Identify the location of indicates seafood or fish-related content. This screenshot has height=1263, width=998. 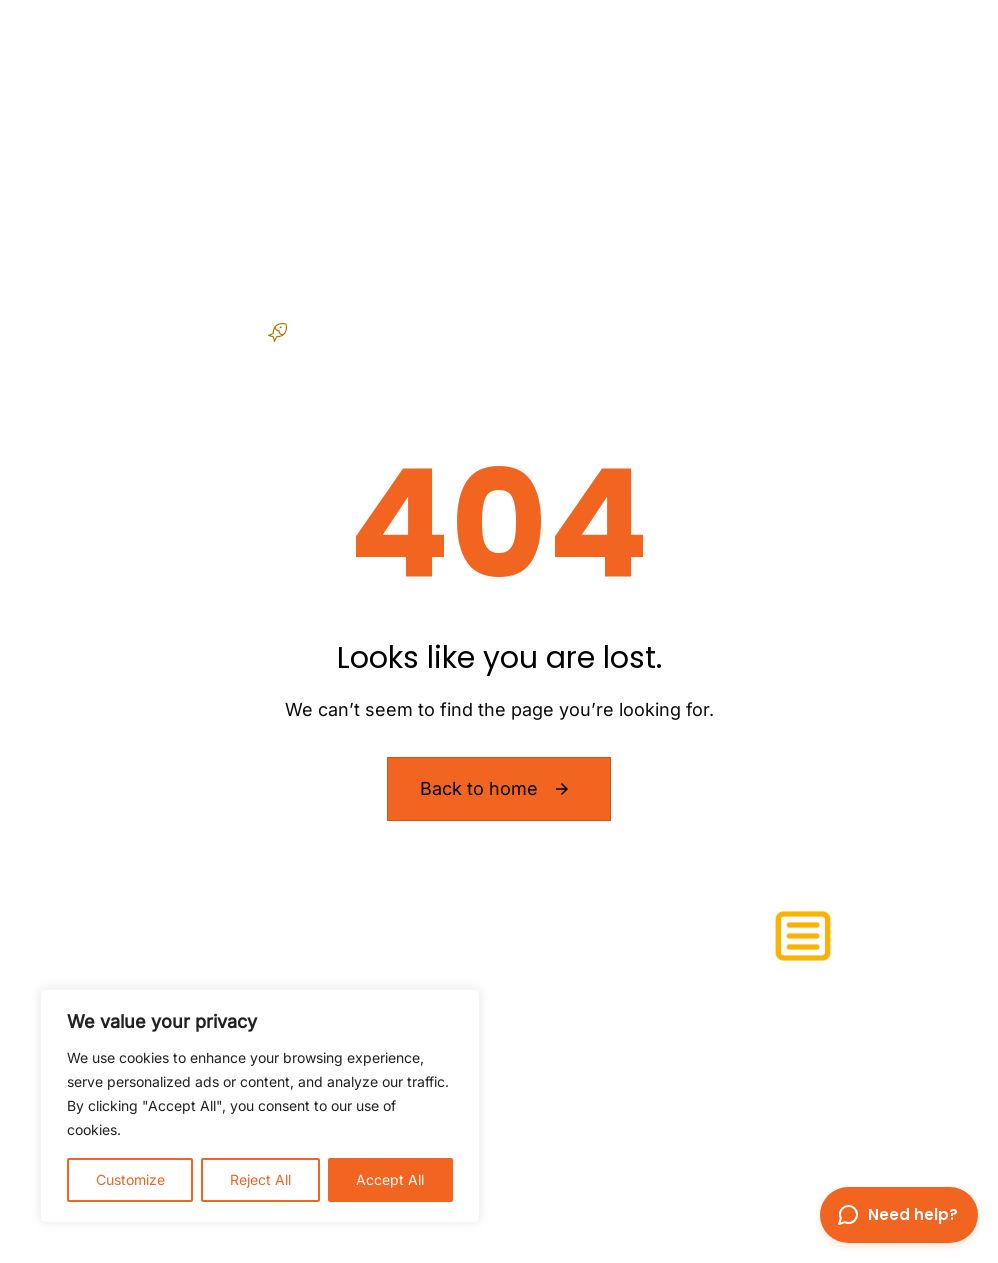
(278, 331).